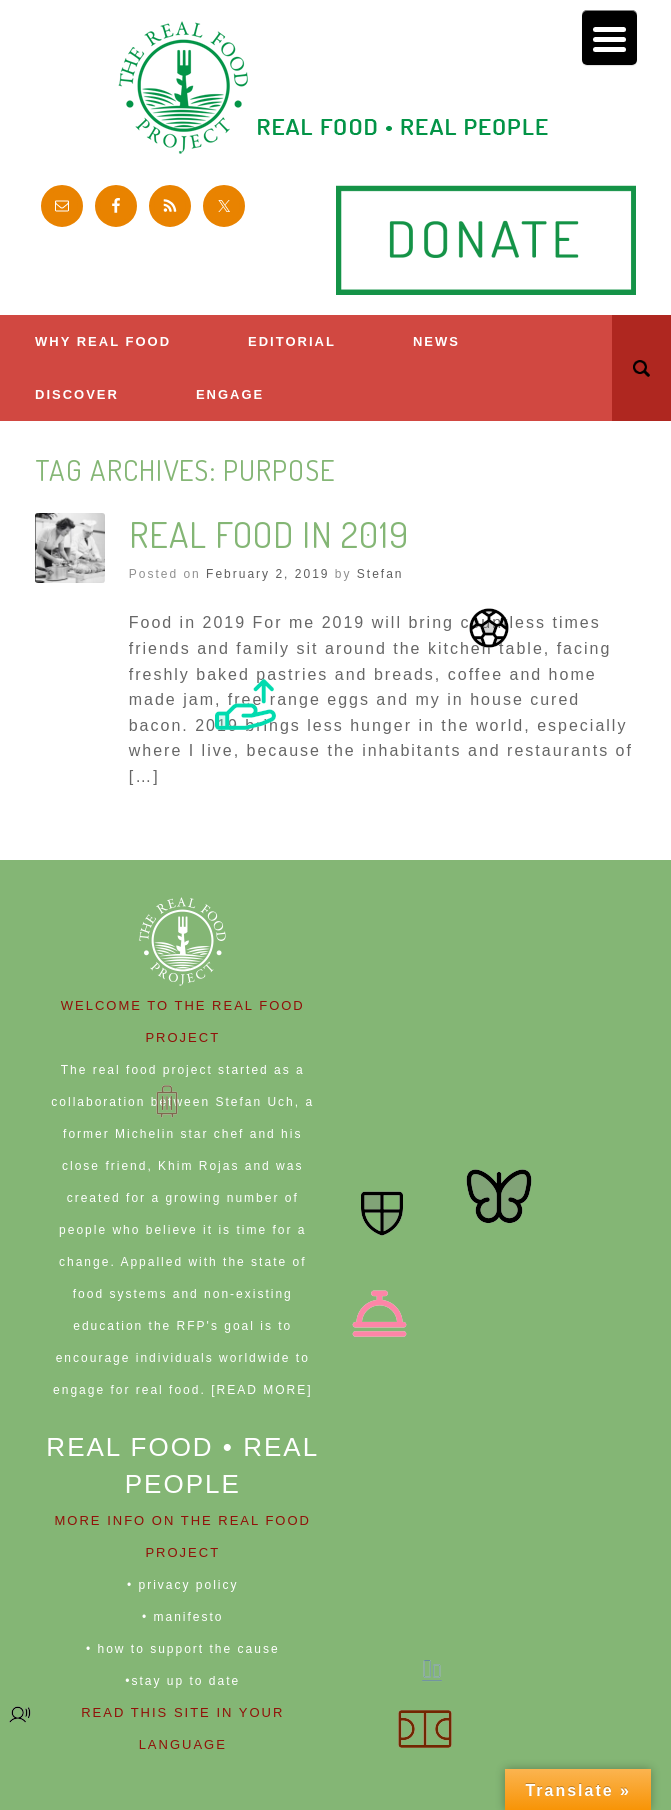  Describe the element at coordinates (247, 707) in the screenshot. I see `upload or share content` at that location.